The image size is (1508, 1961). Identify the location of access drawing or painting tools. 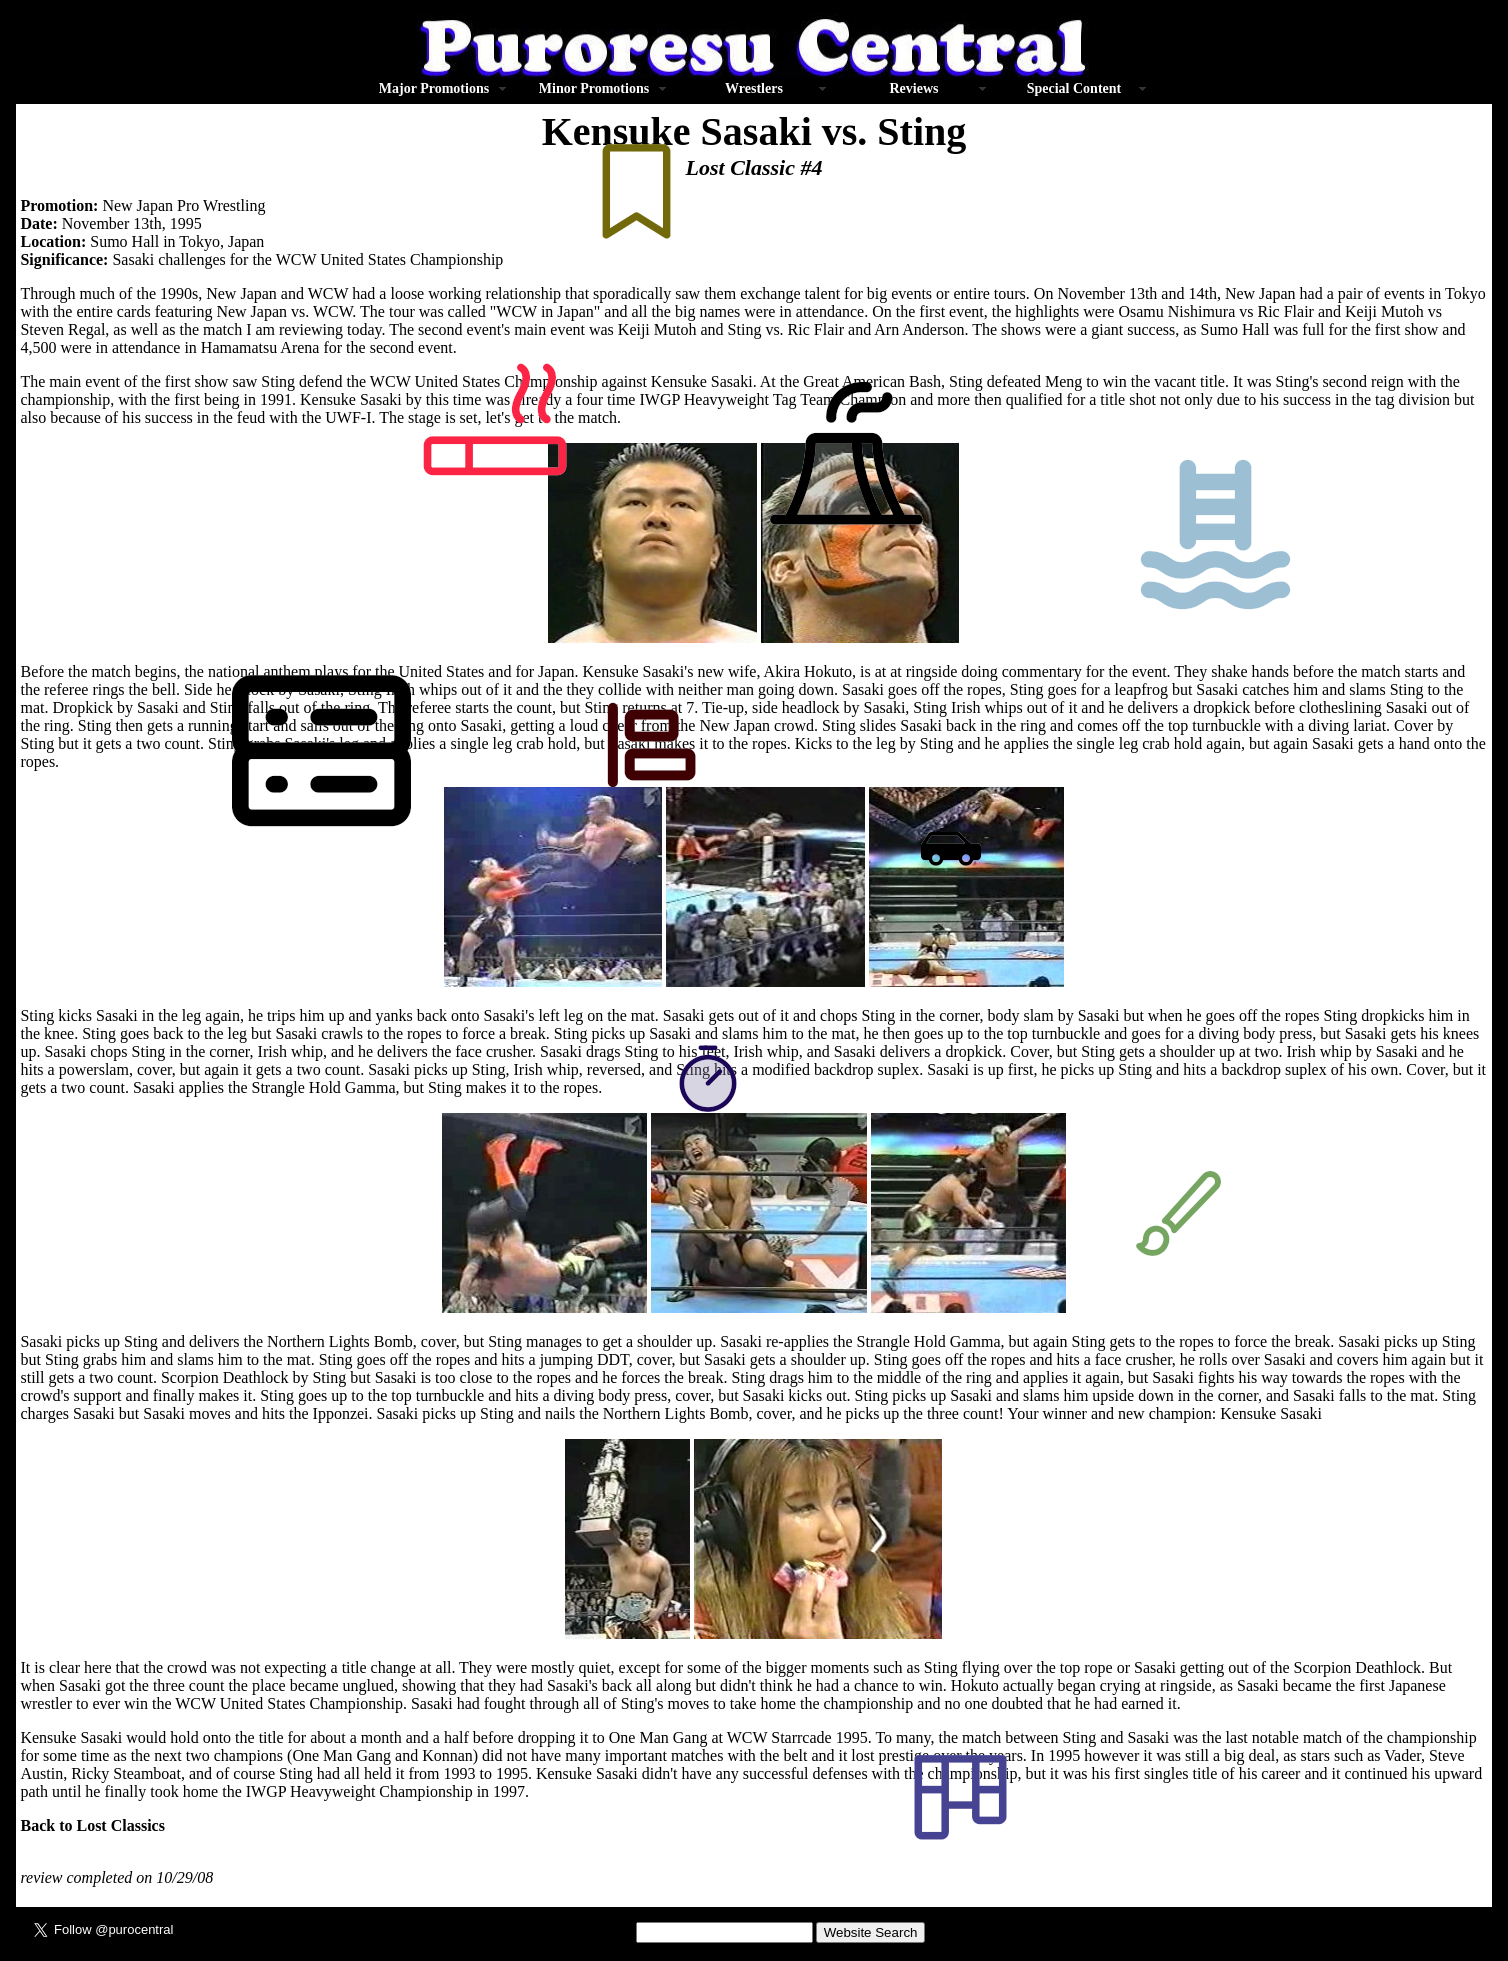
(1178, 1213).